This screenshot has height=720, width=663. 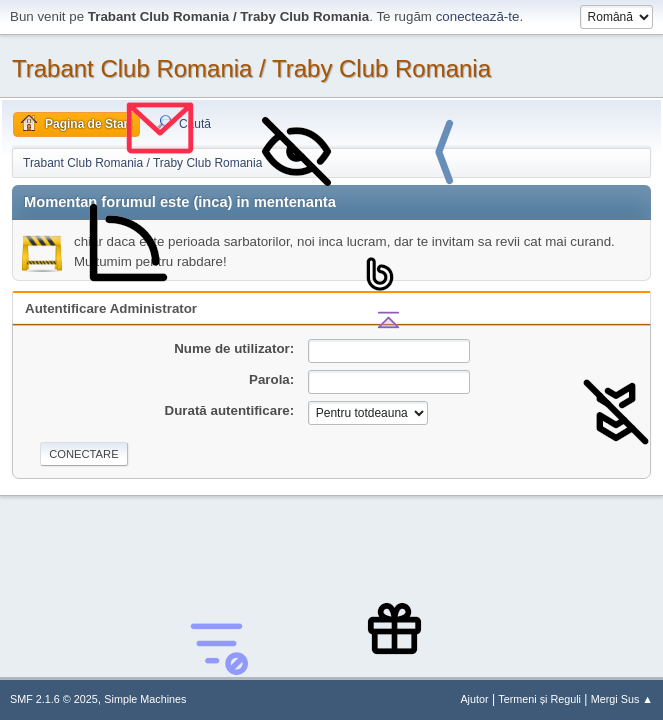 I want to click on open your inbox, so click(x=160, y=128).